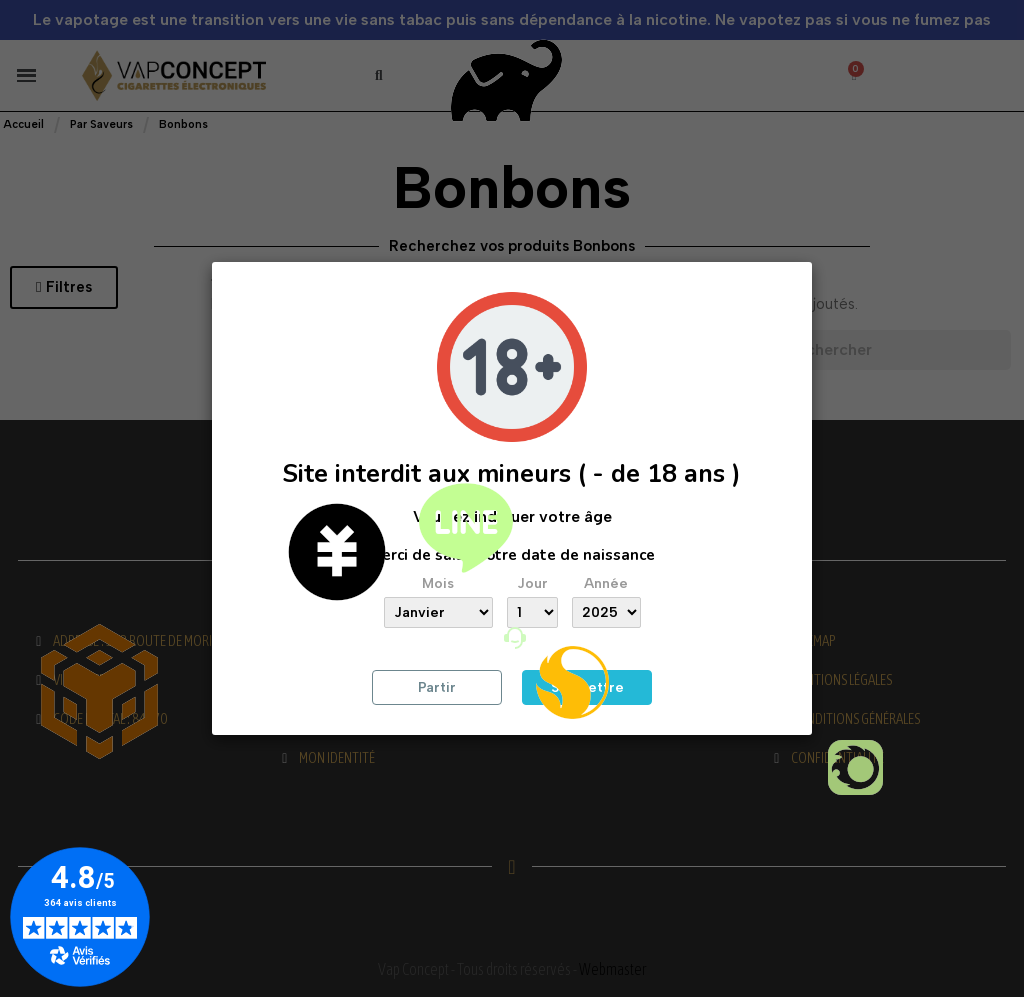 This screenshot has width=1024, height=997. Describe the element at coordinates (855, 767) in the screenshot. I see `corona renderer application logo` at that location.